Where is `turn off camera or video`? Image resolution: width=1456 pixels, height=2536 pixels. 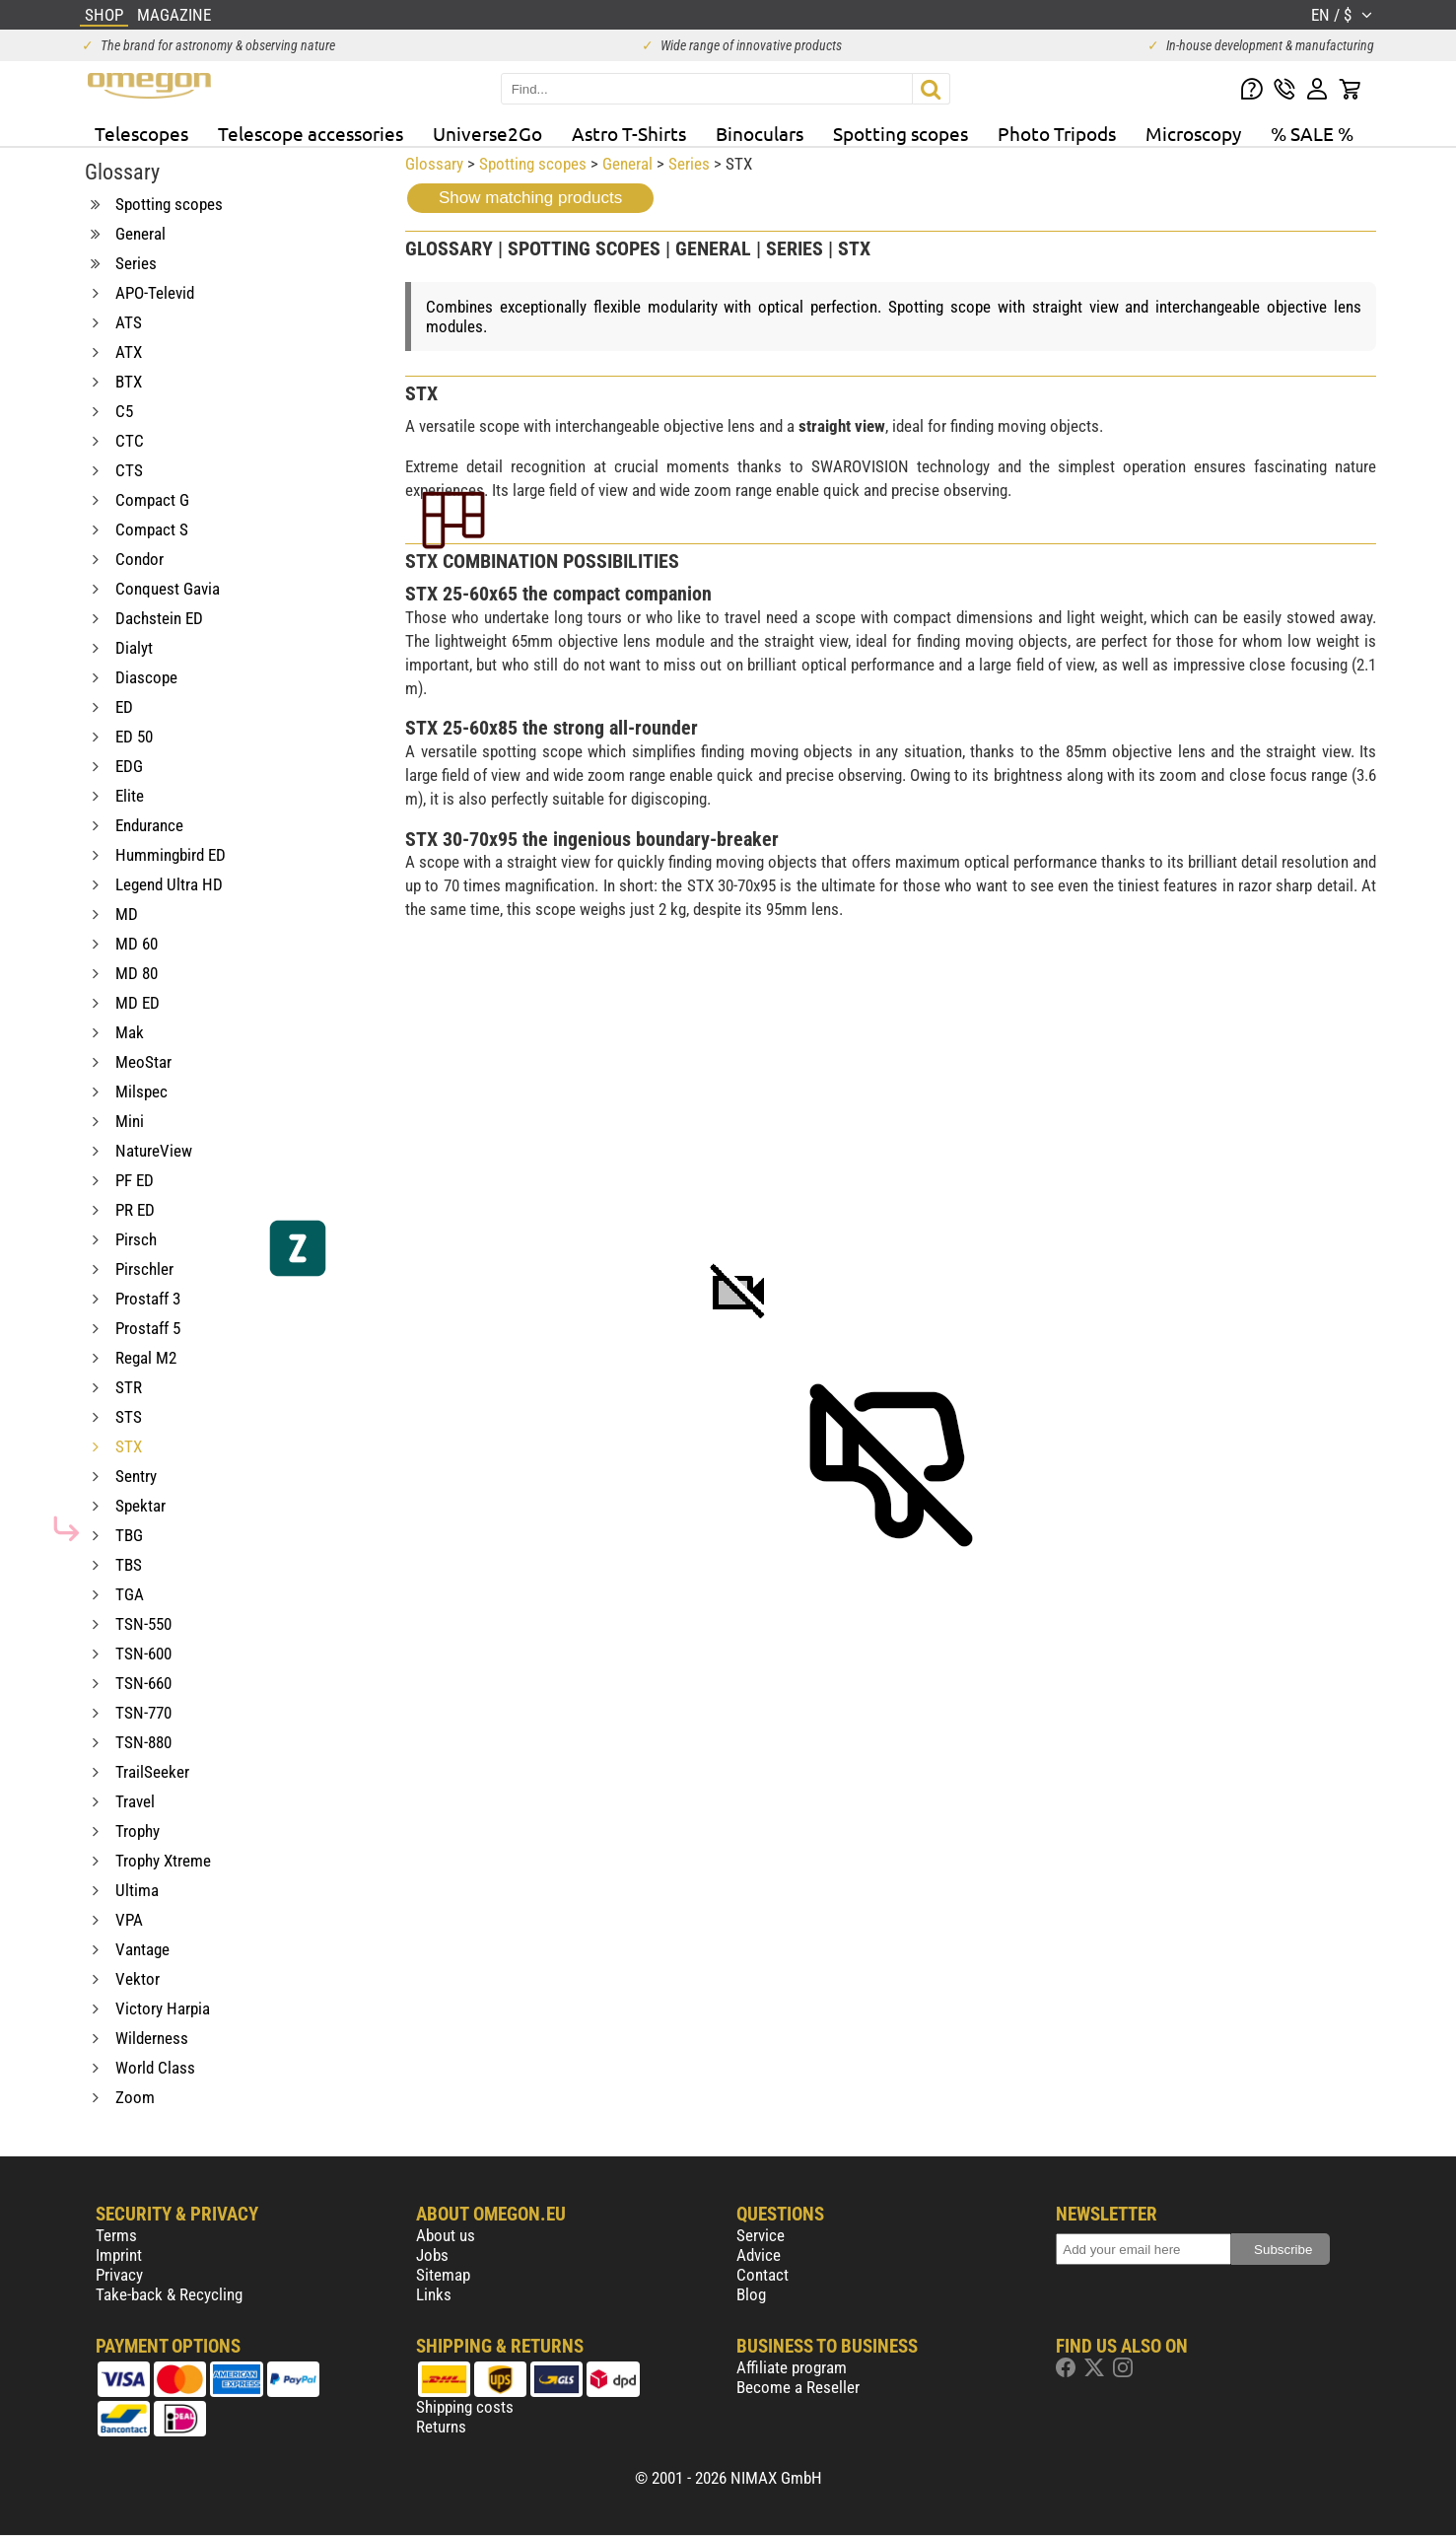
turn off camera or video is located at coordinates (738, 1293).